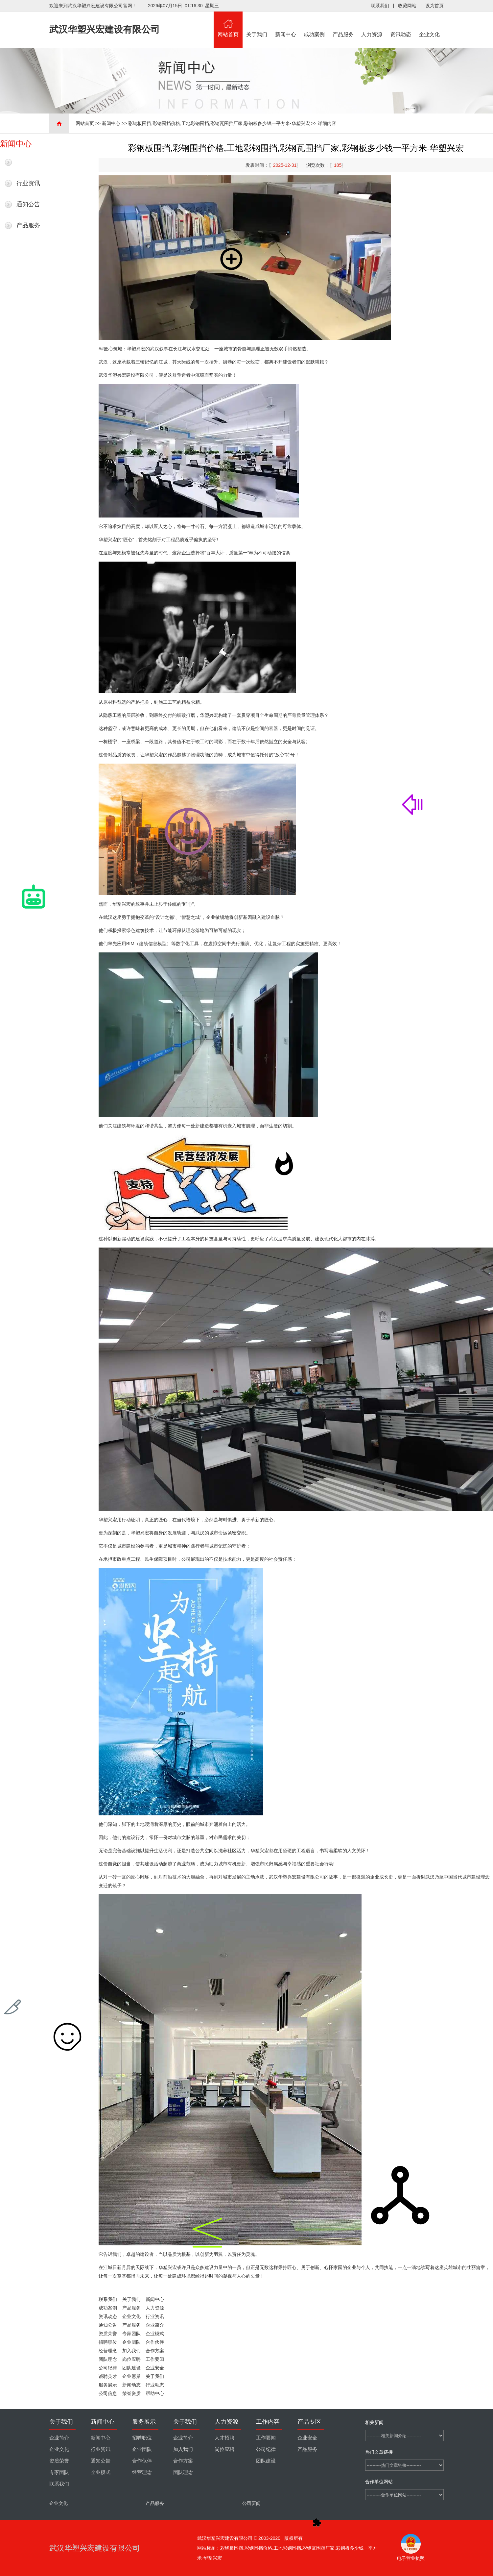 This screenshot has height=2576, width=493. What do you see at coordinates (231, 259) in the screenshot?
I see `add a new item` at bounding box center [231, 259].